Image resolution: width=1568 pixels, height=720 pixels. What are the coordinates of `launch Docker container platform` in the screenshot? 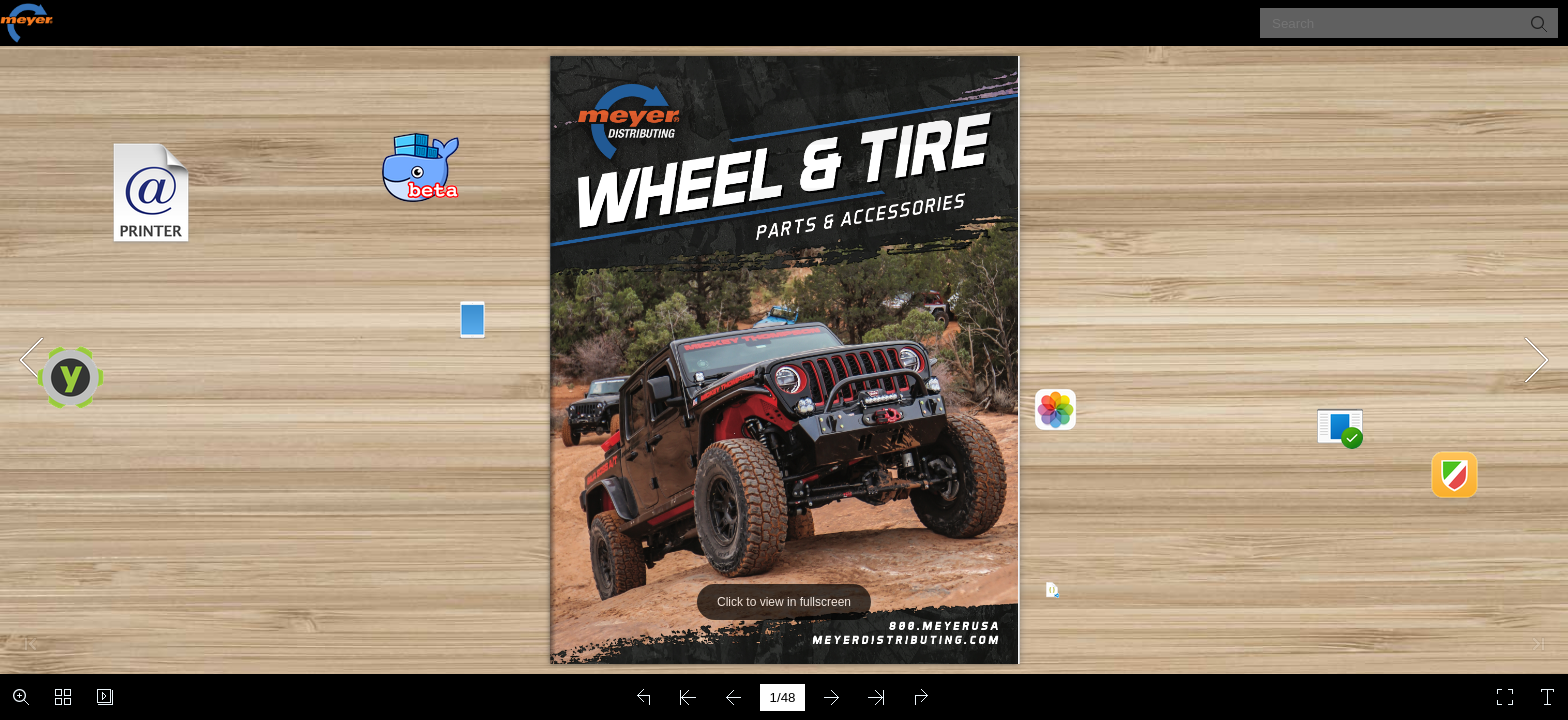 It's located at (420, 167).